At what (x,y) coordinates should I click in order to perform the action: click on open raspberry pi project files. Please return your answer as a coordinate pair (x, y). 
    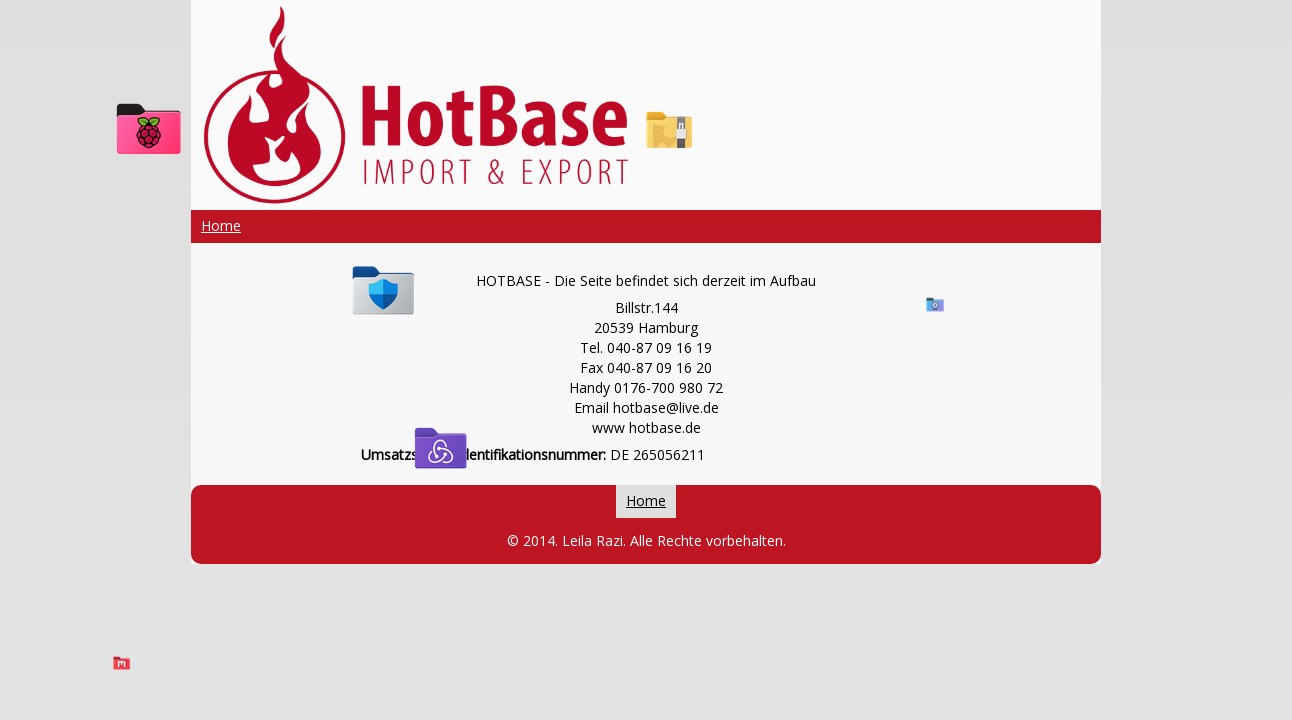
    Looking at the image, I should click on (148, 130).